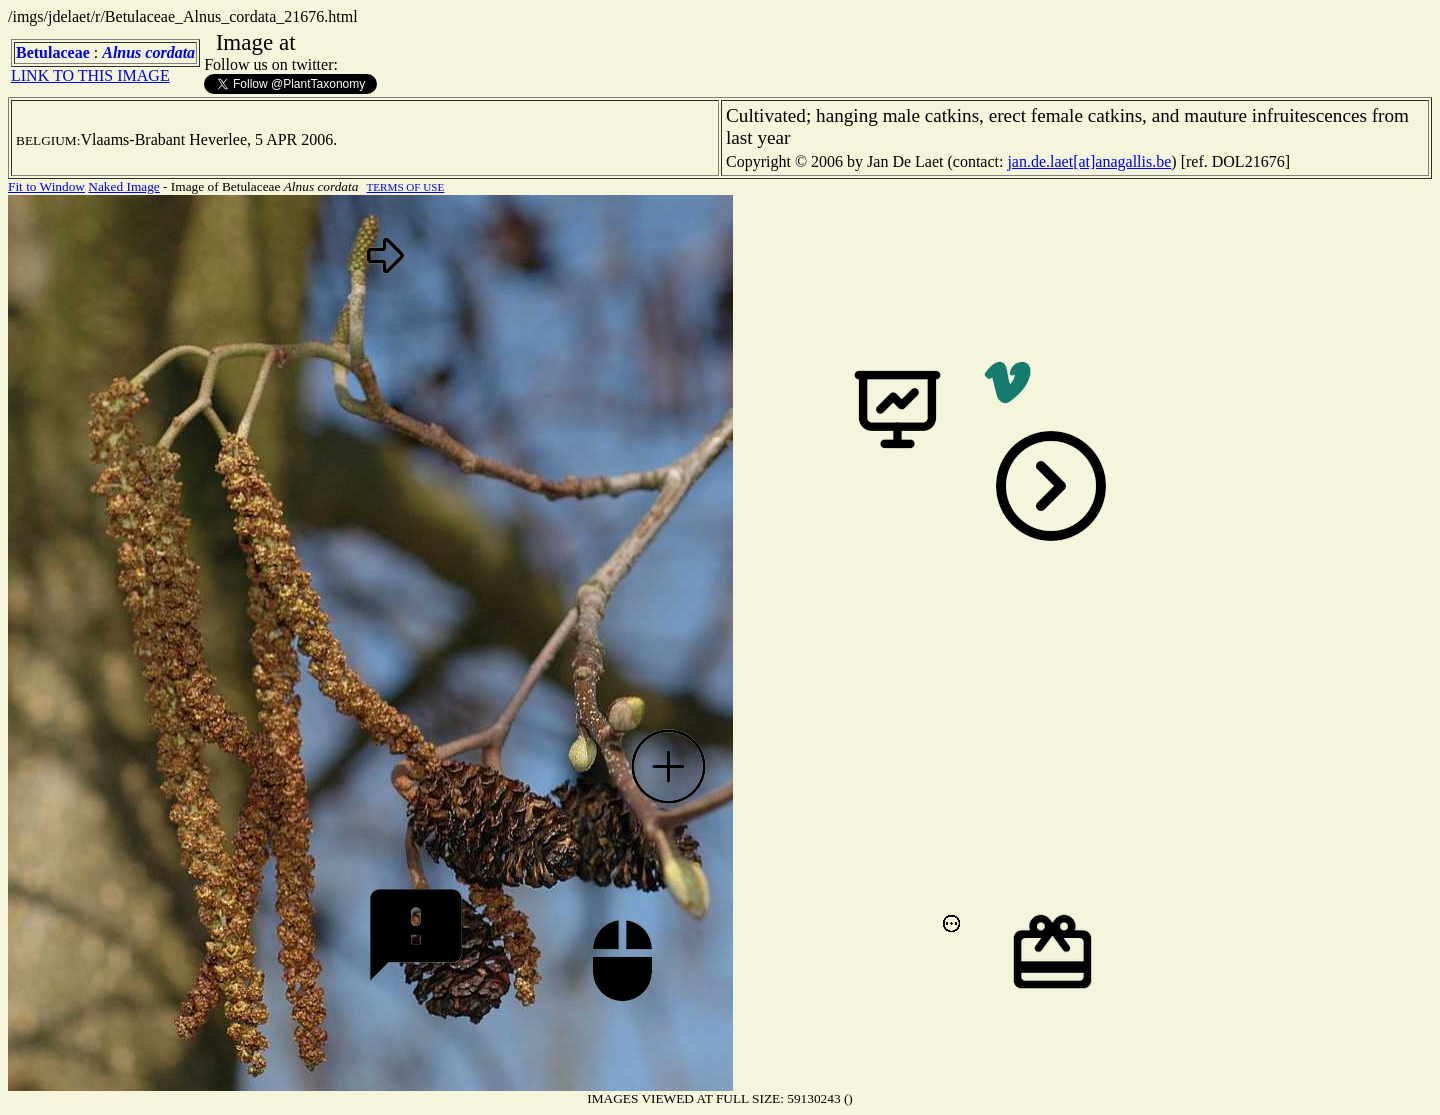  I want to click on go to next item or page, so click(1051, 486).